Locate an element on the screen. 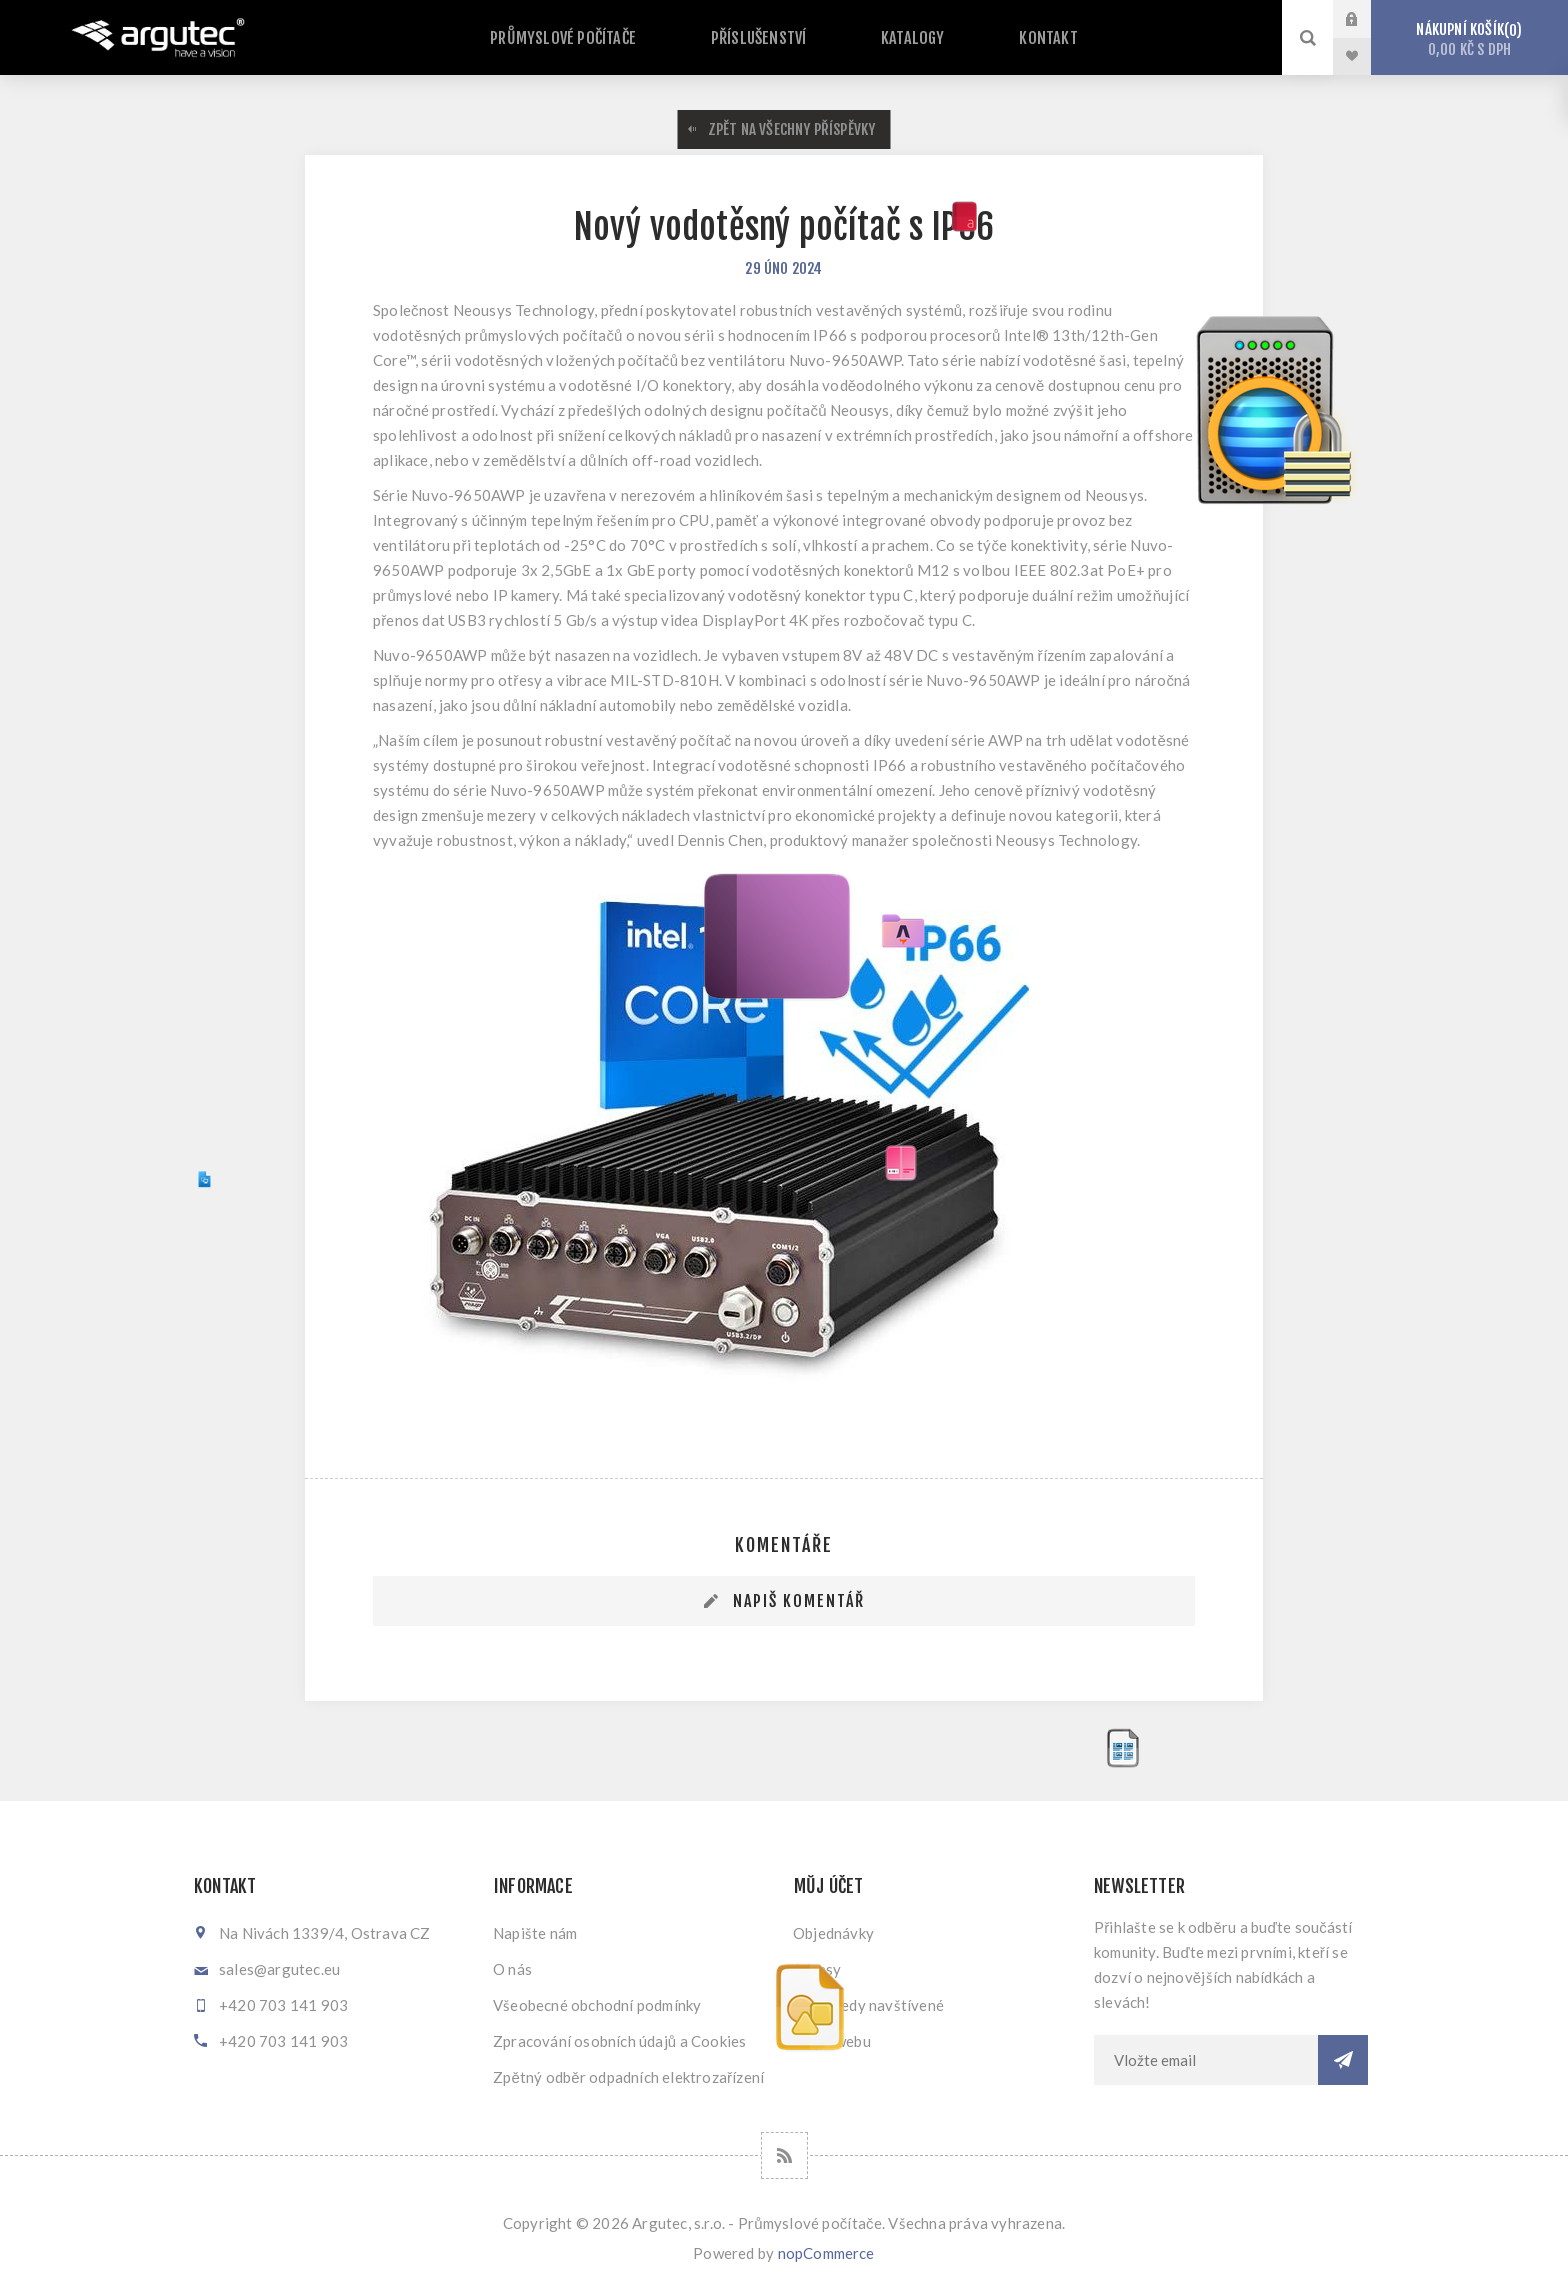 Image resolution: width=1568 pixels, height=2286 pixels. open the dictionary app is located at coordinates (964, 216).